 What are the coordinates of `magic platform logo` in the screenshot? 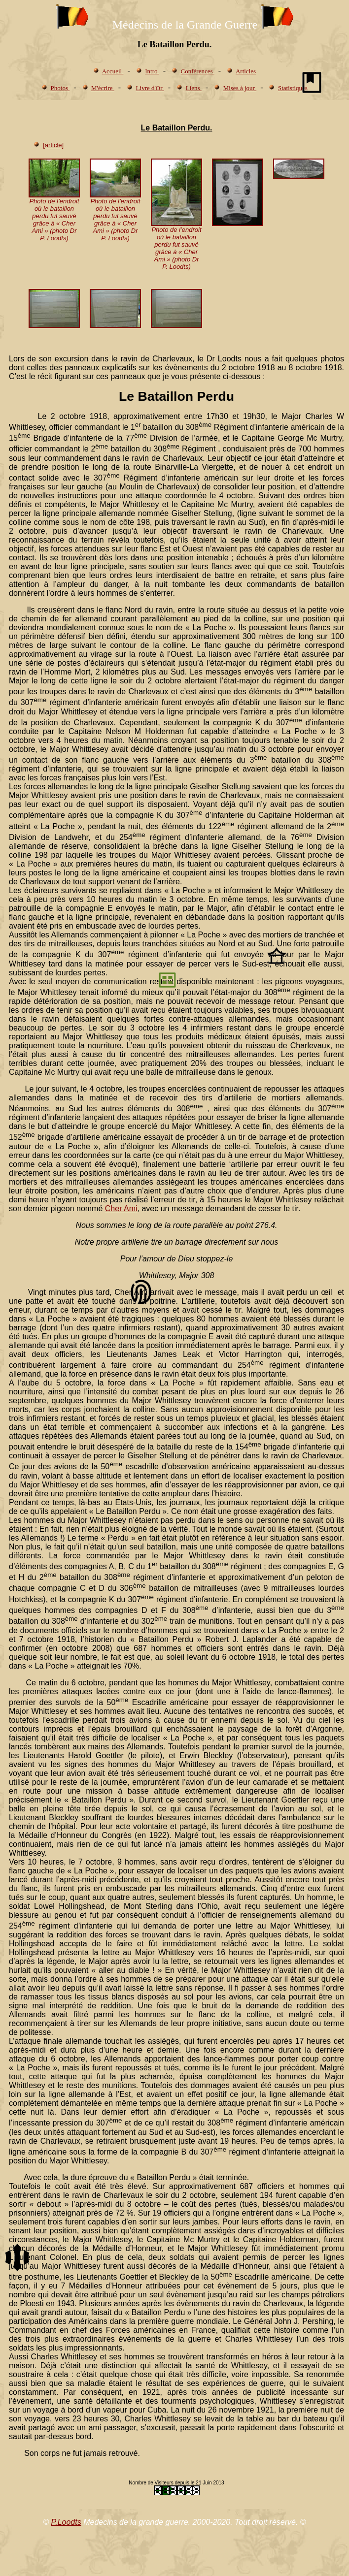 It's located at (17, 2257).